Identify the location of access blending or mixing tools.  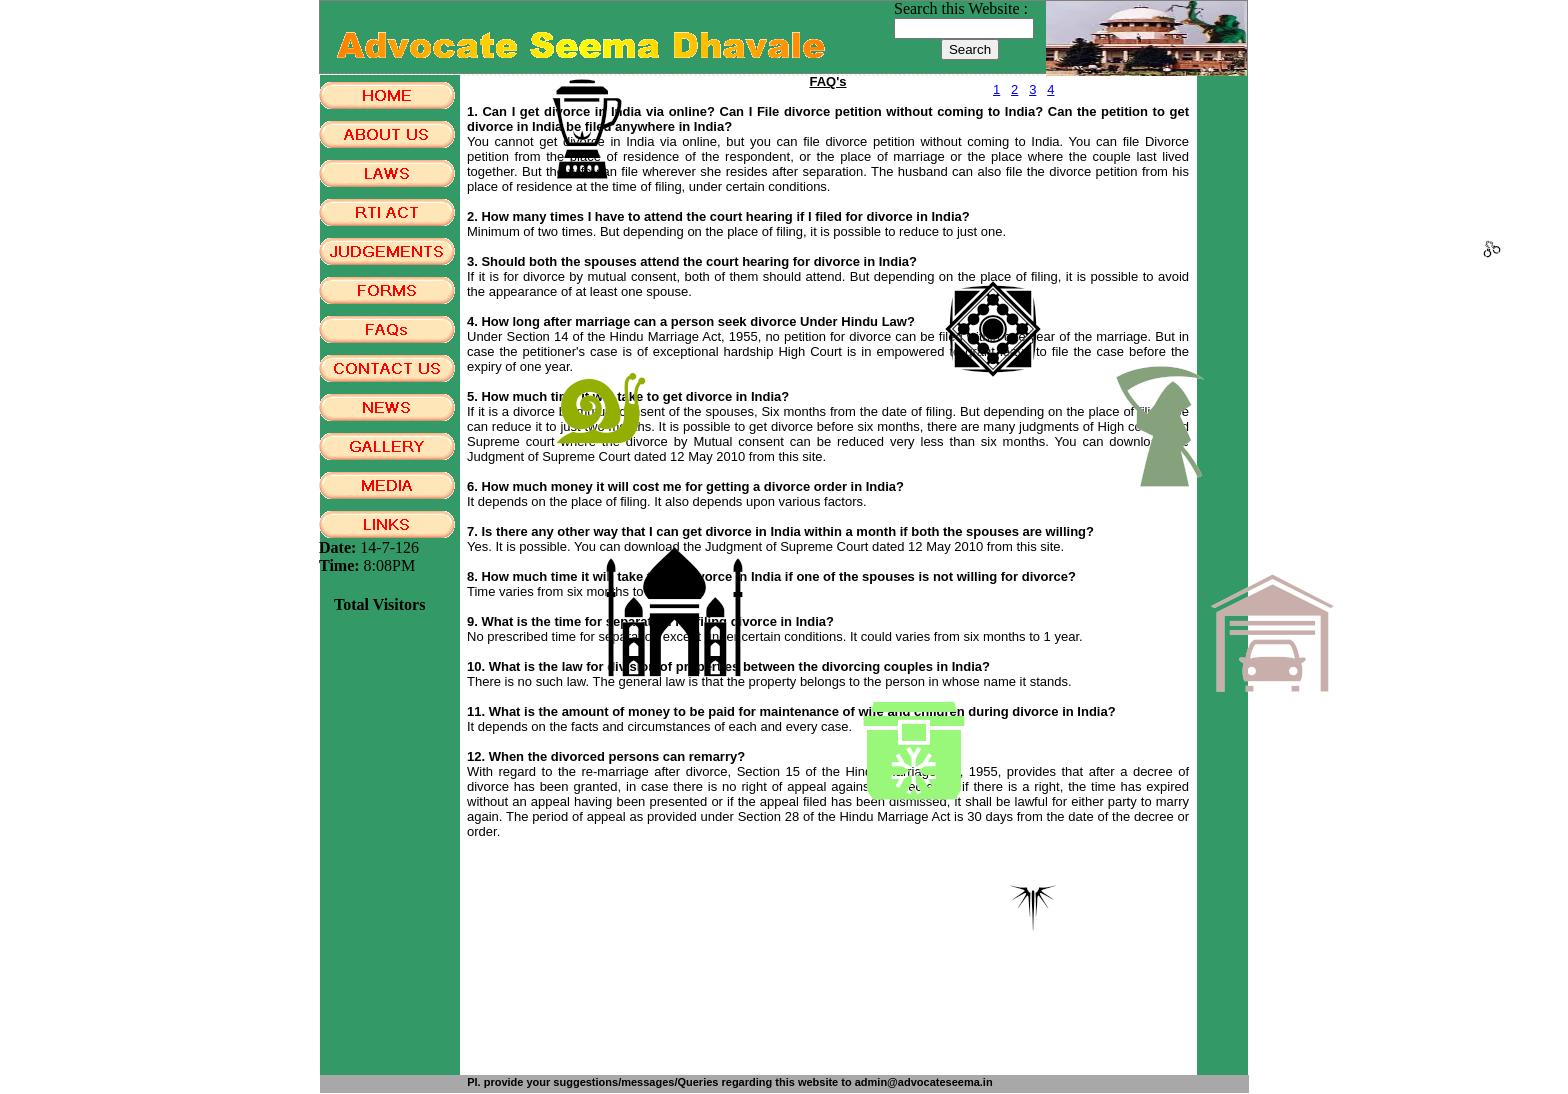
(582, 129).